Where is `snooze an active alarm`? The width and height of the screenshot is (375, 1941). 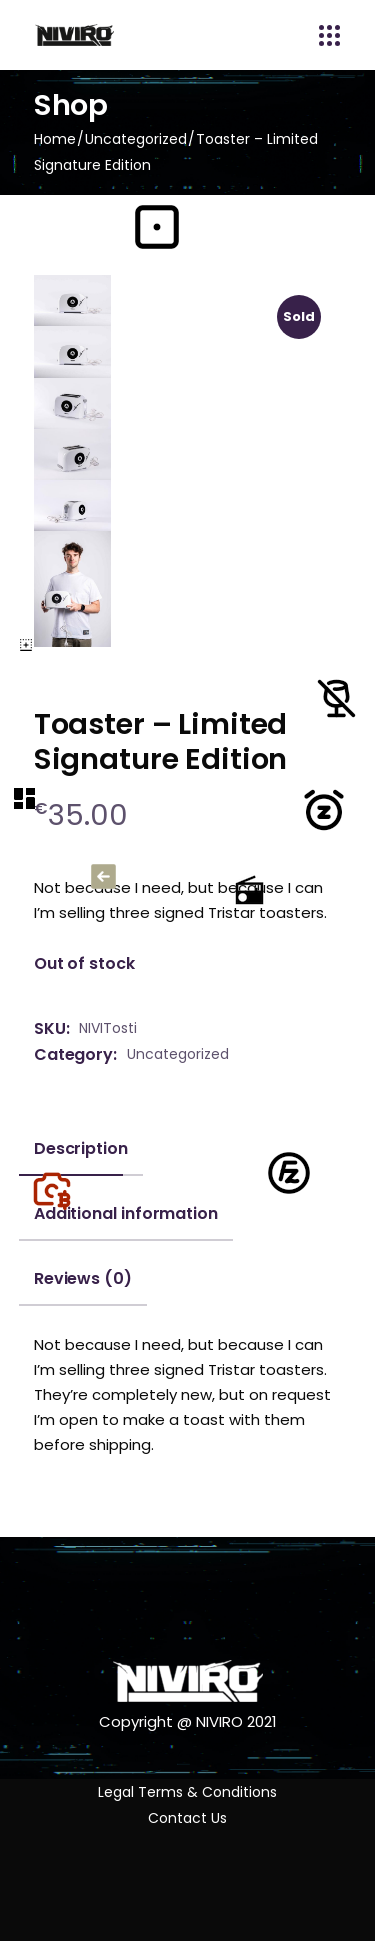 snooze an active alarm is located at coordinates (324, 810).